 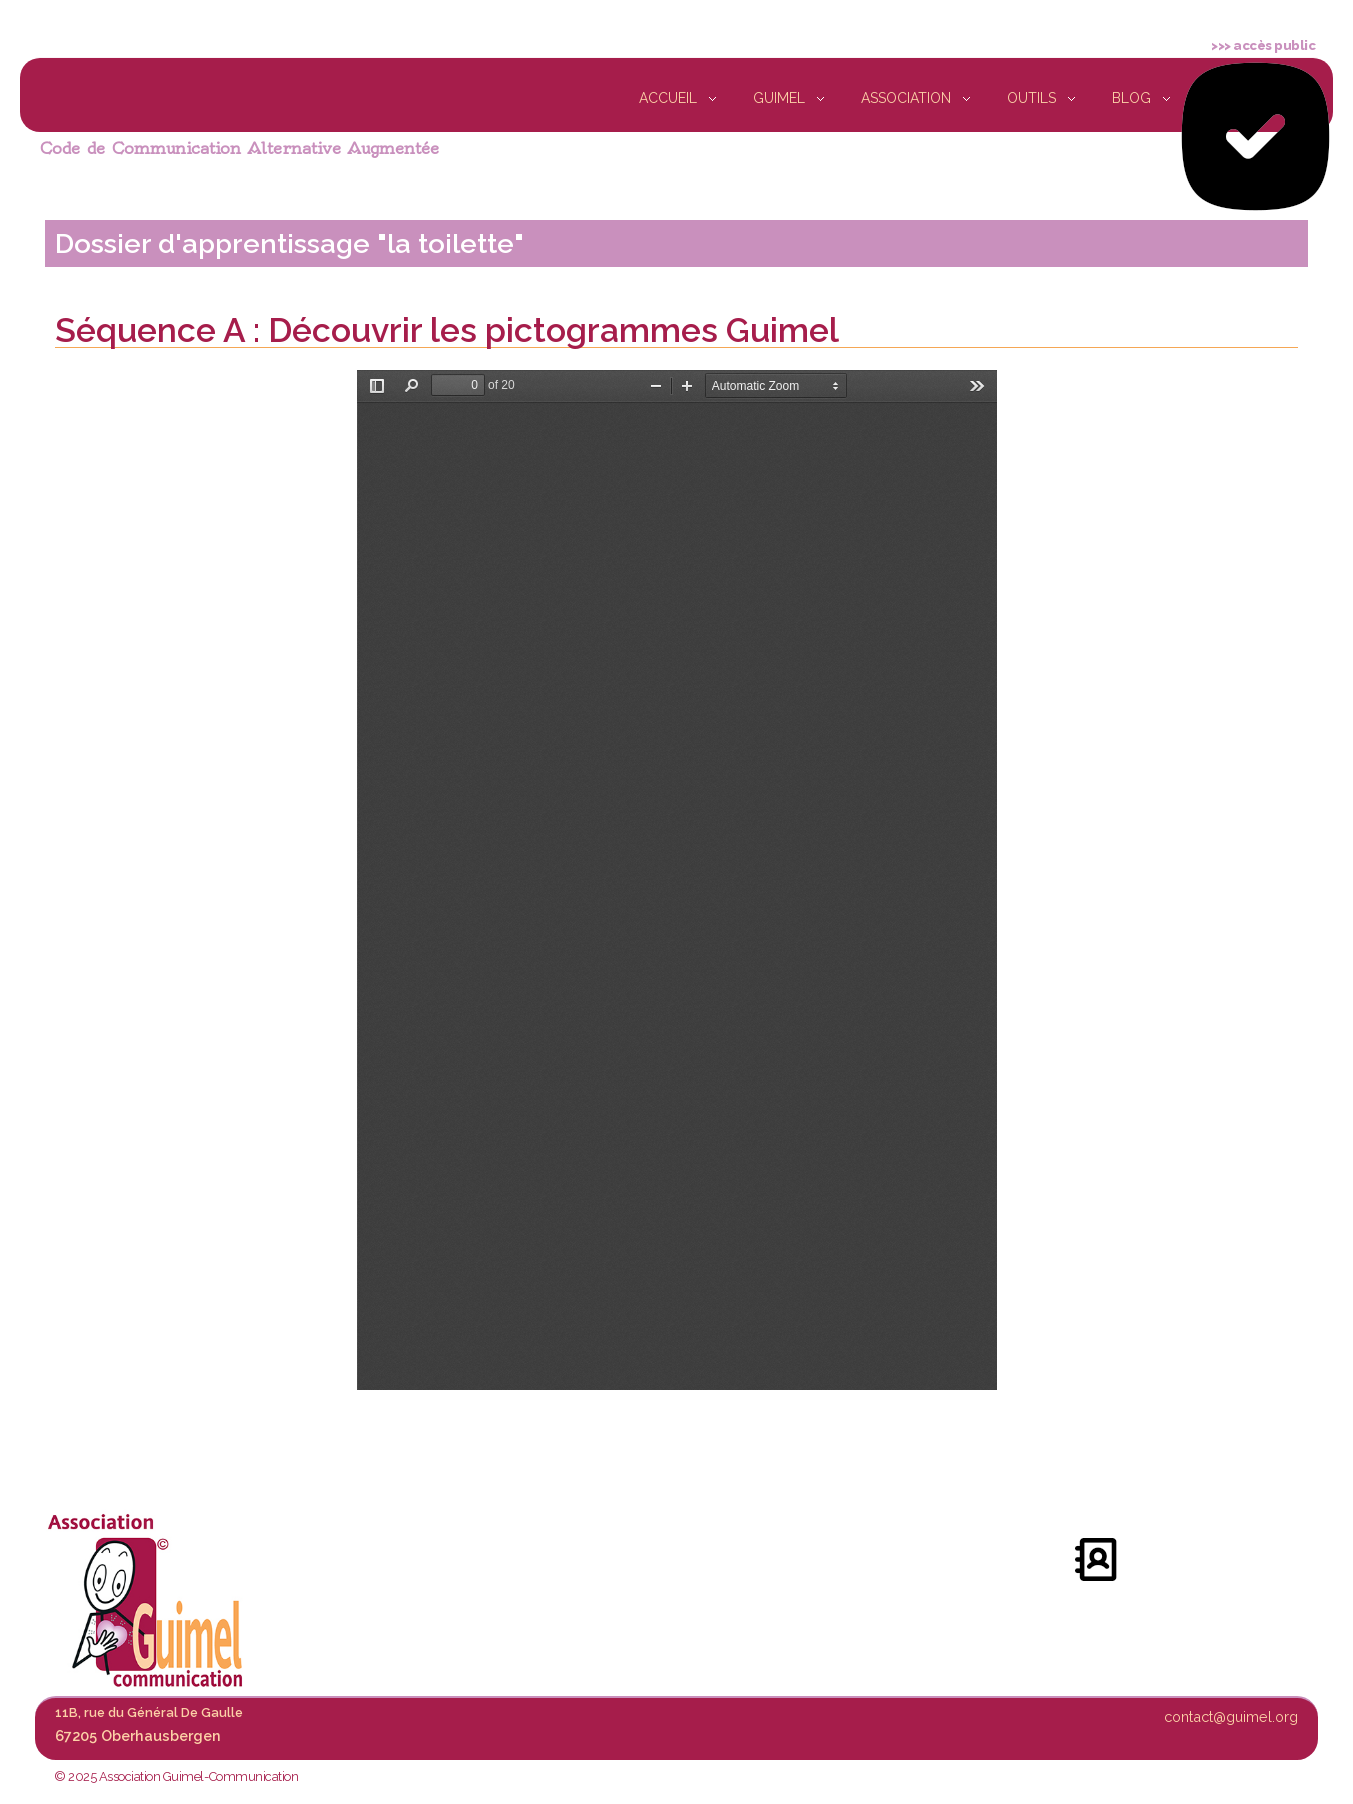 What do you see at coordinates (1255, 136) in the screenshot?
I see `mark task as complete` at bounding box center [1255, 136].